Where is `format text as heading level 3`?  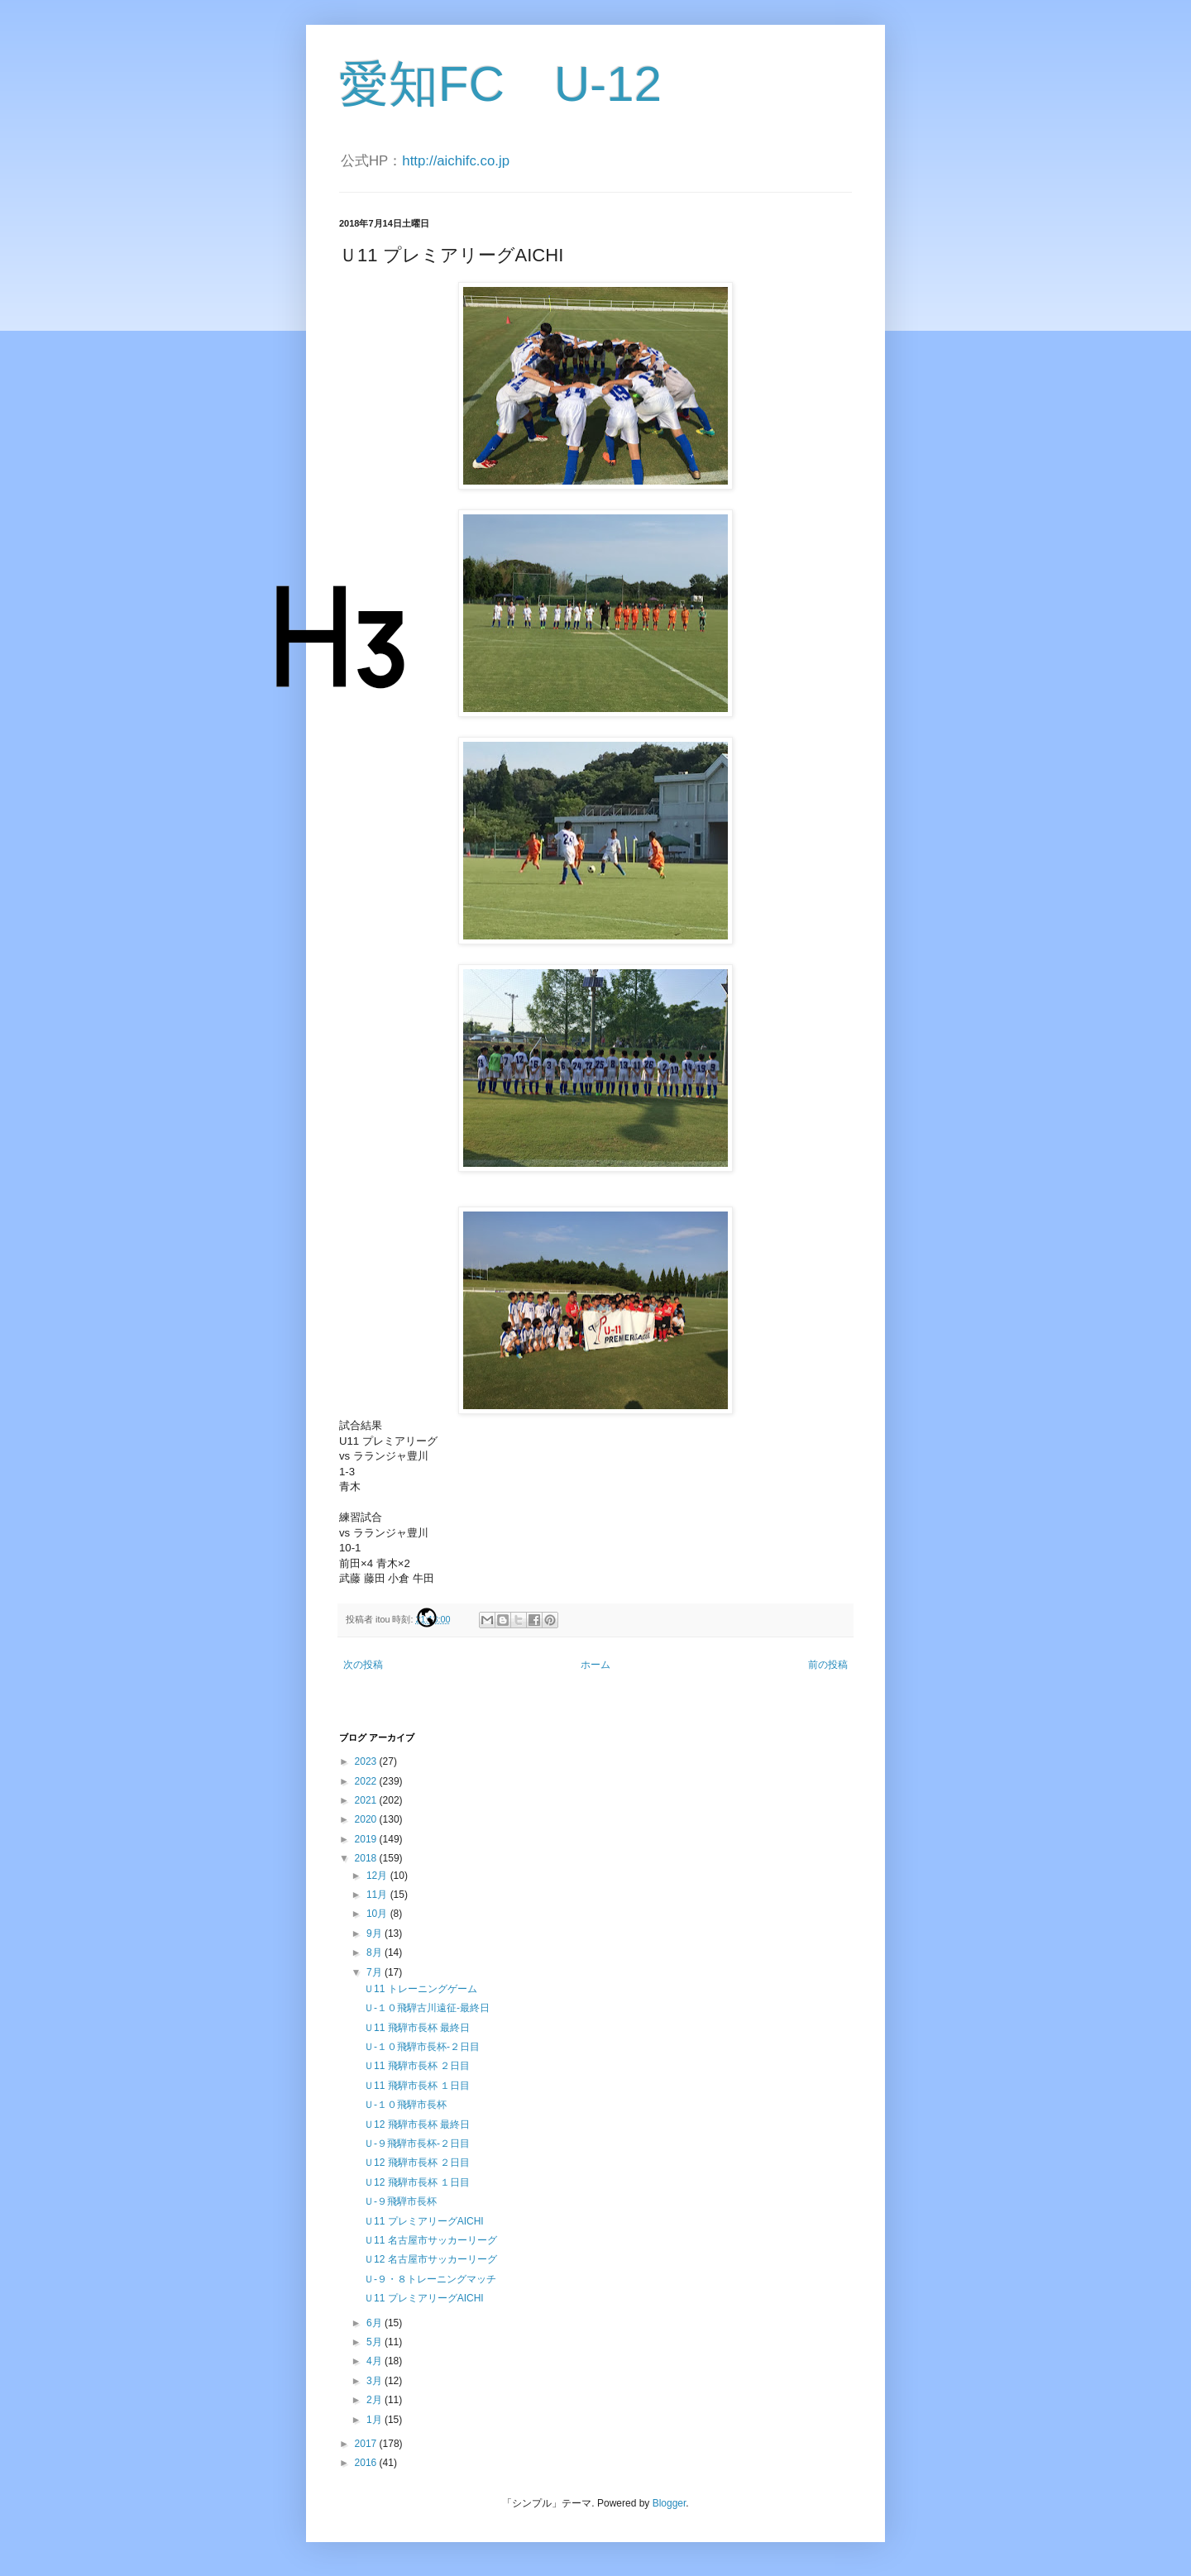 format text as heading level 3 is located at coordinates (339, 636).